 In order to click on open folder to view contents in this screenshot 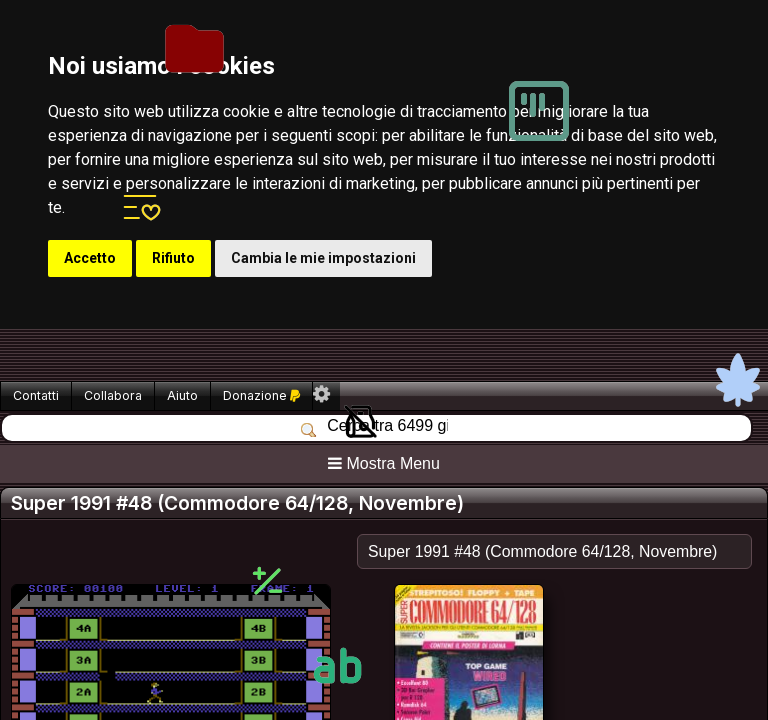, I will do `click(194, 50)`.